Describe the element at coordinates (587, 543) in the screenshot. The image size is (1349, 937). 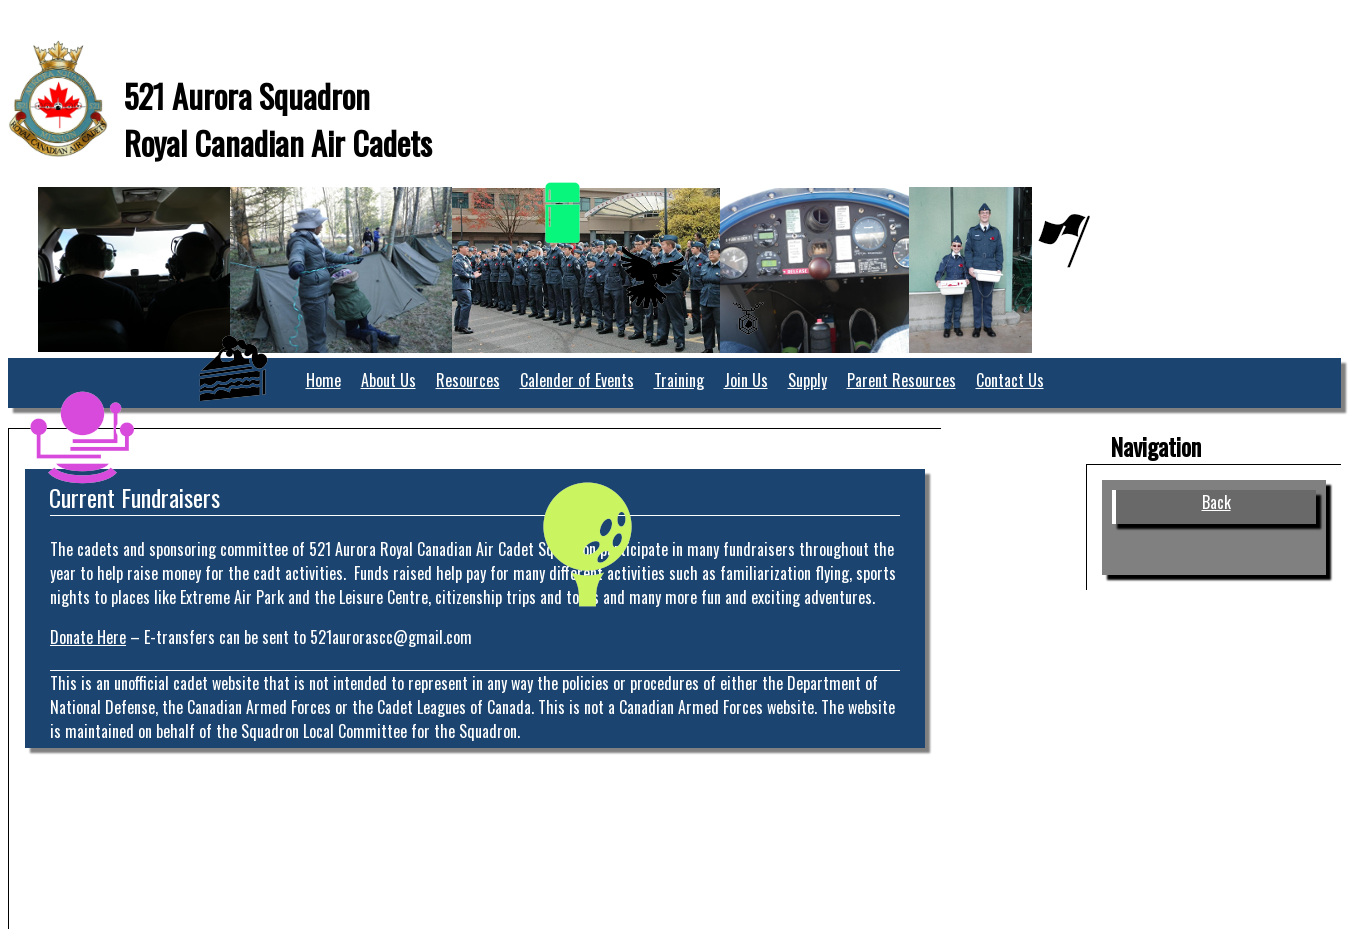
I see `access golf game or mini-golf feature` at that location.